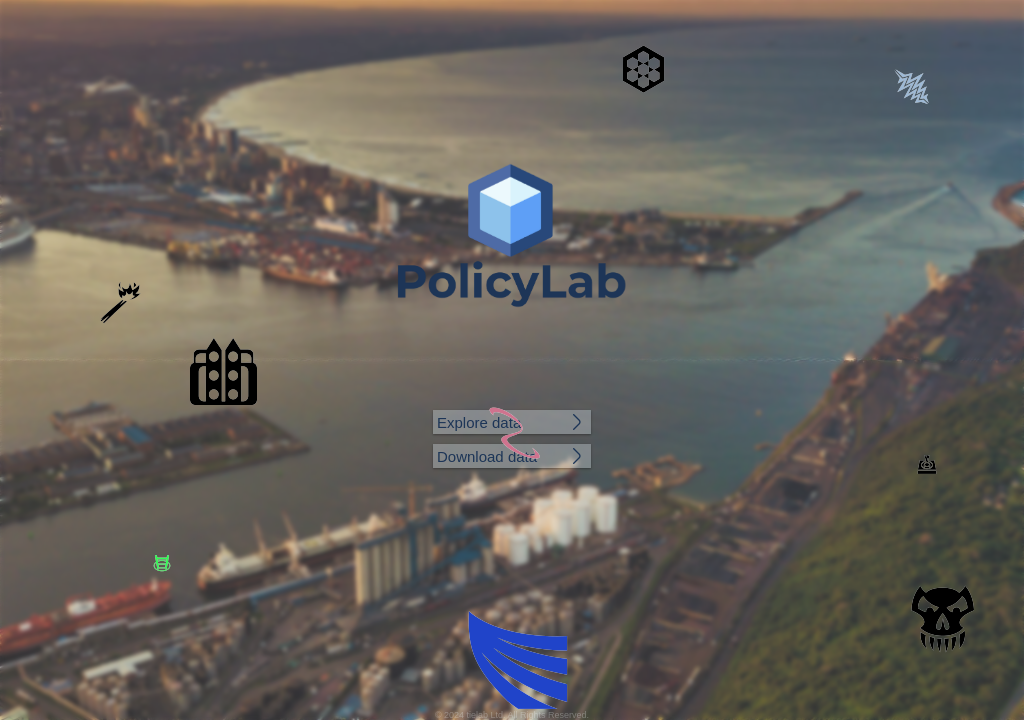  I want to click on indicates a torch or light source item in inventory, so click(120, 302).